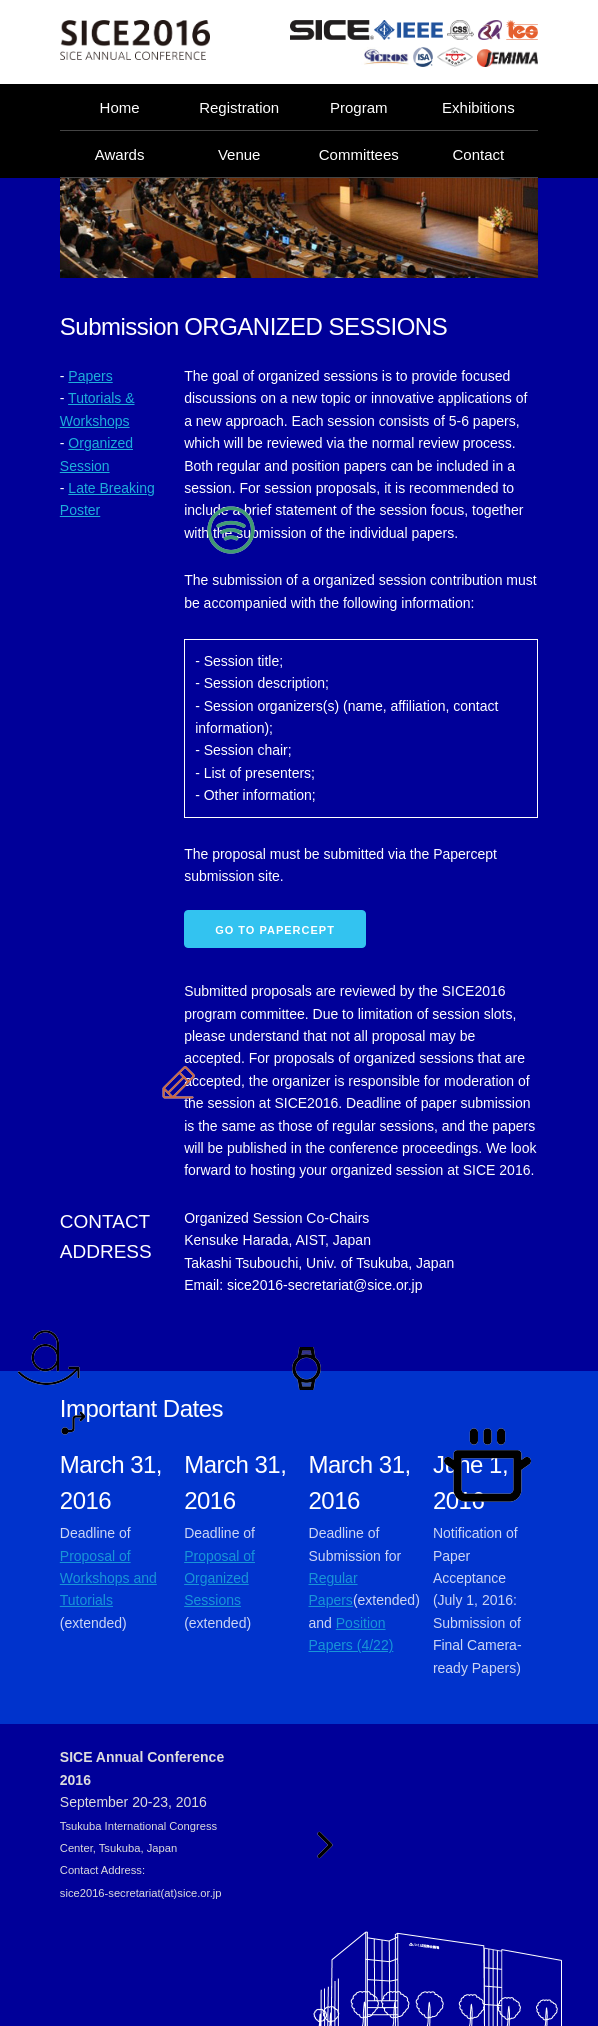  I want to click on visit amazon.com, so click(46, 1356).